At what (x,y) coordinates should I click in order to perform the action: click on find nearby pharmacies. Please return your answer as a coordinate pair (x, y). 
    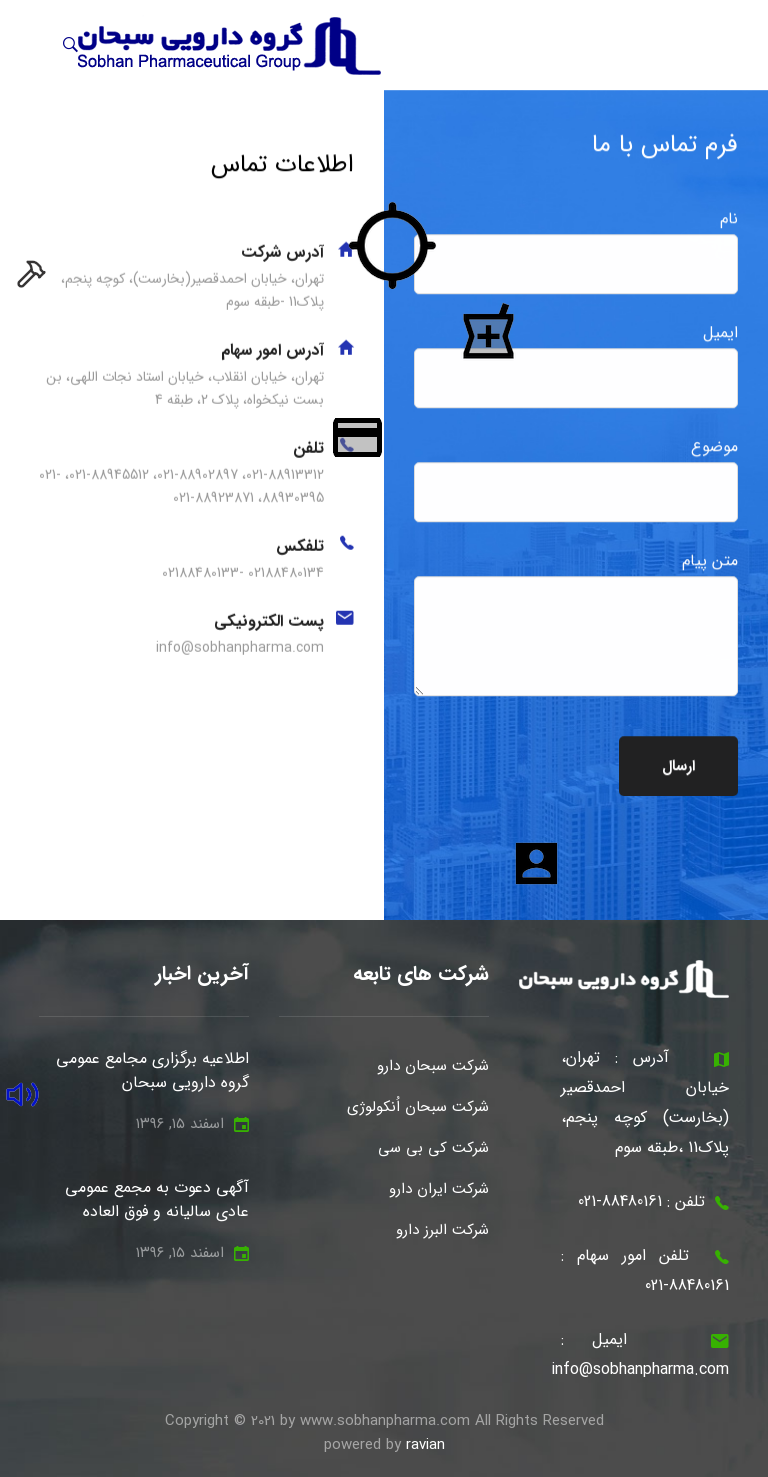
    Looking at the image, I should click on (488, 333).